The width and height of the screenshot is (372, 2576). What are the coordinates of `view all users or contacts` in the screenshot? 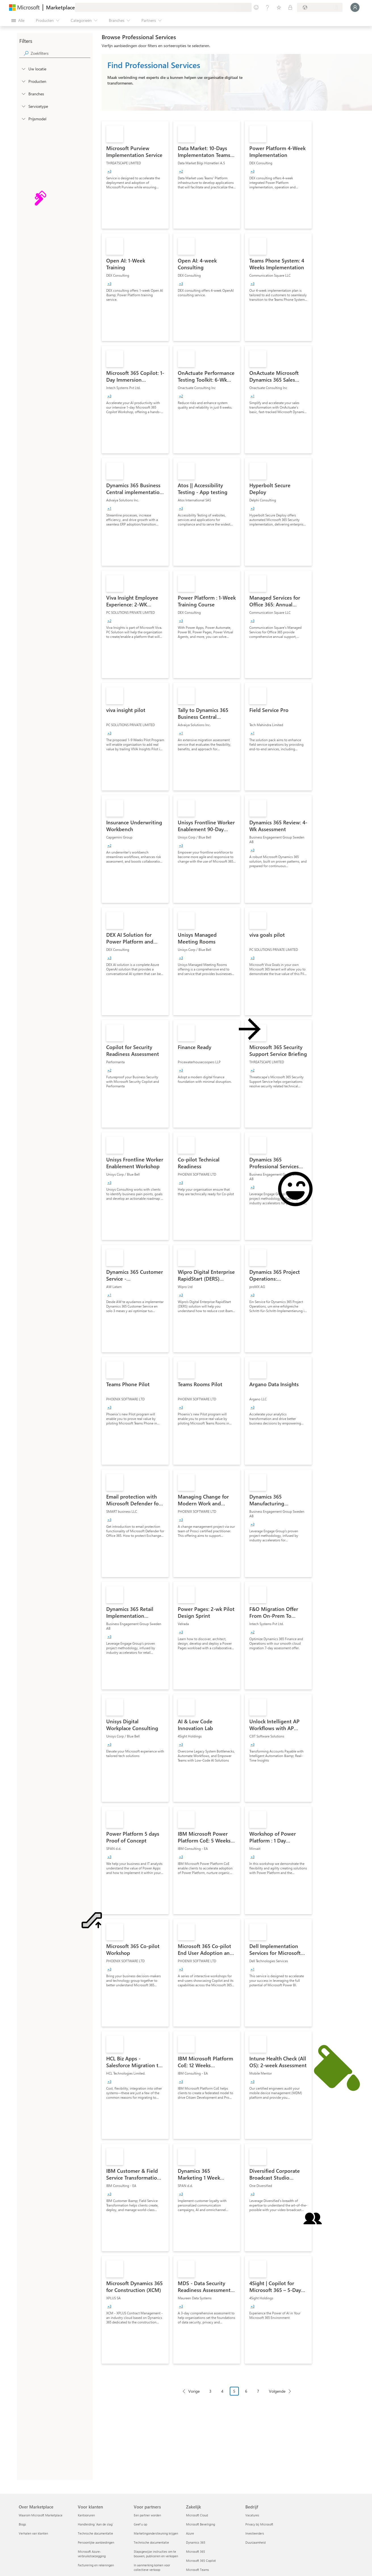 It's located at (313, 2218).